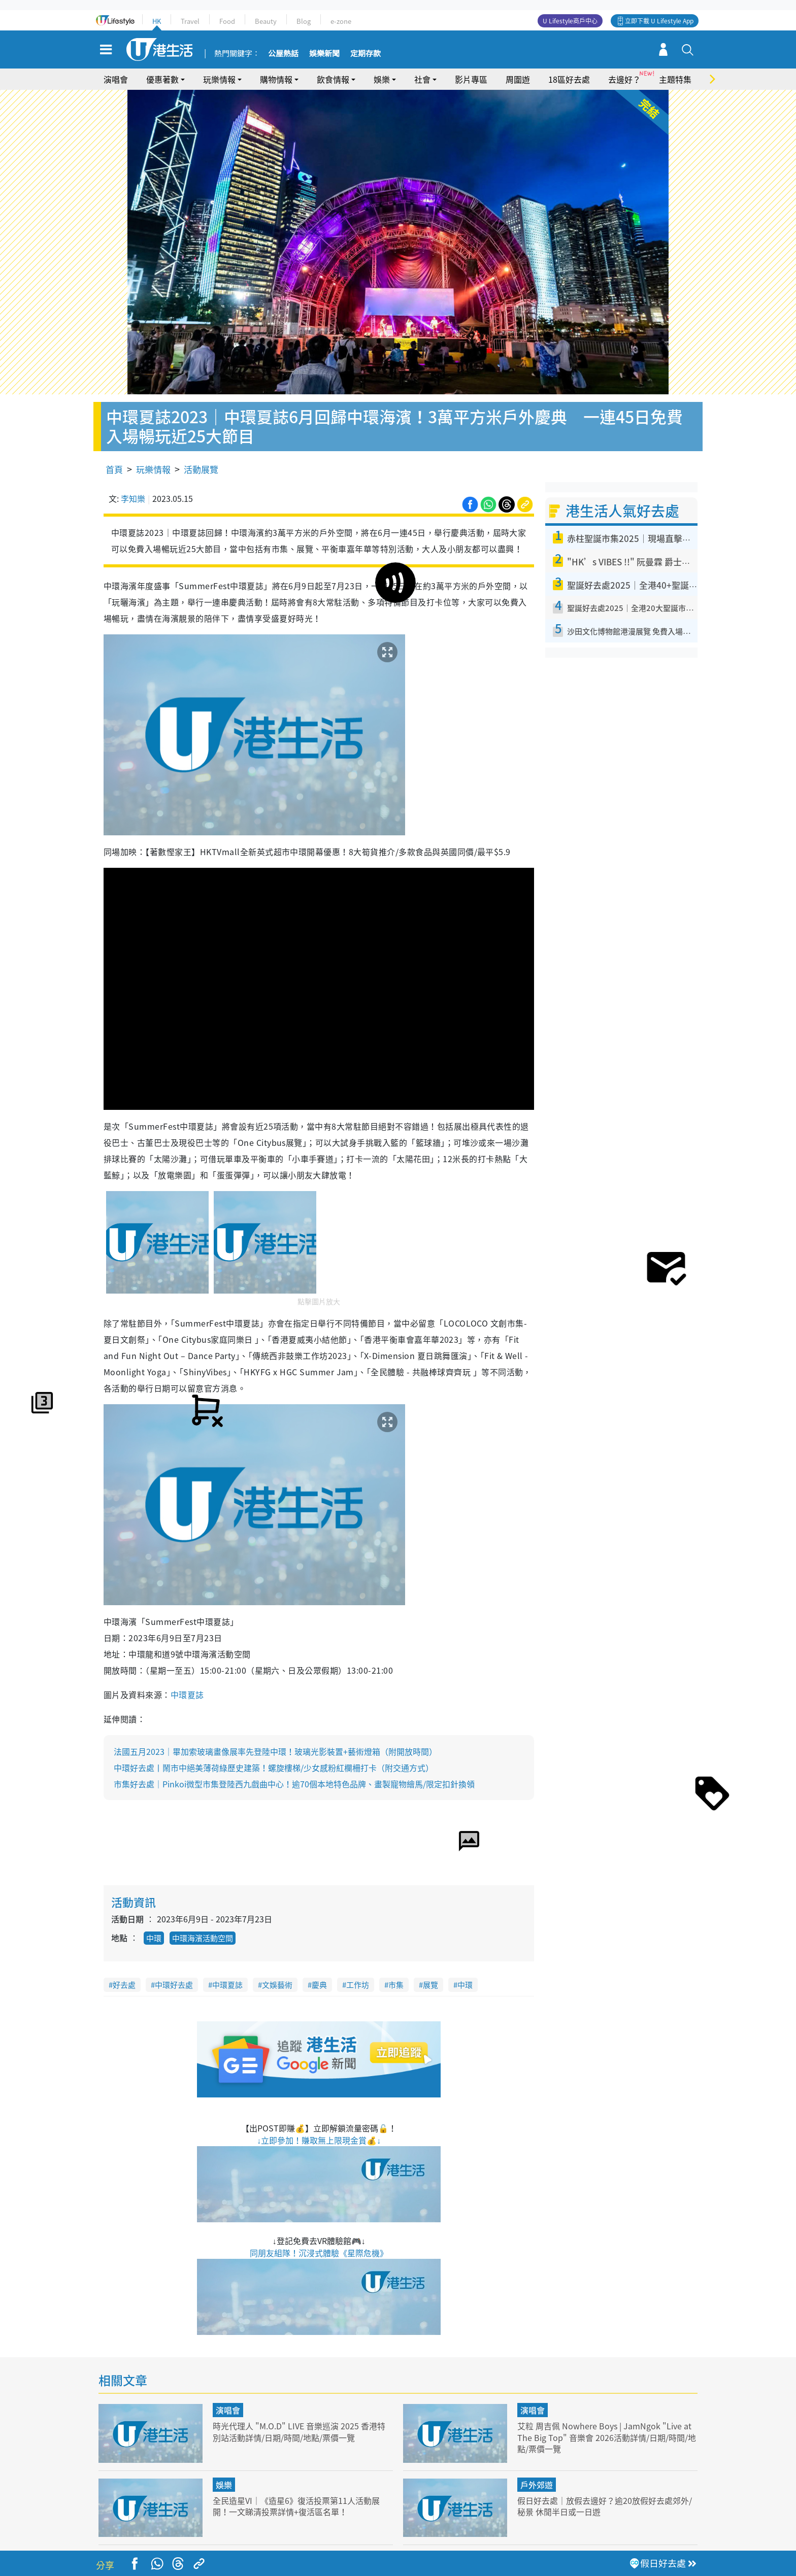 This screenshot has height=2576, width=796. Describe the element at coordinates (206, 1410) in the screenshot. I see `remove item from cart` at that location.